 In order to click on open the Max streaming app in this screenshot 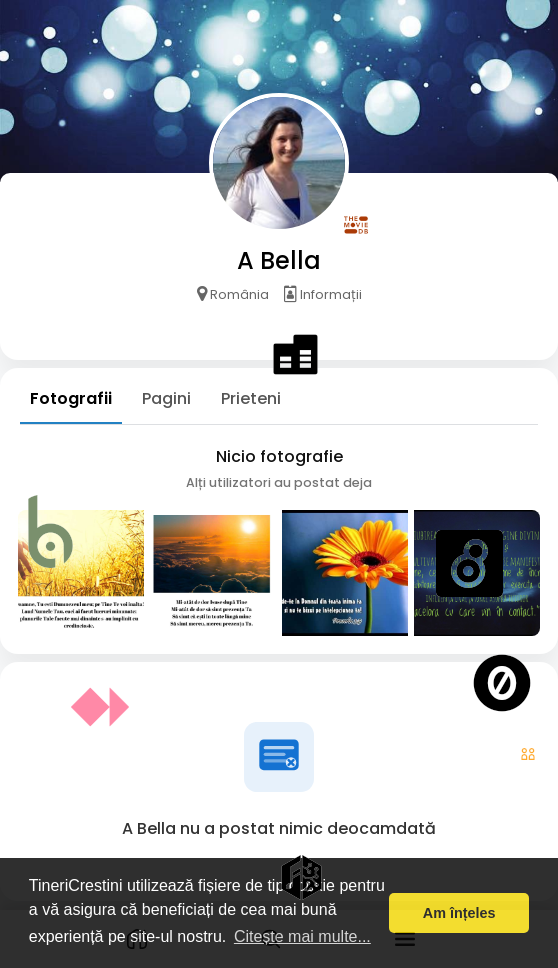, I will do `click(469, 563)`.